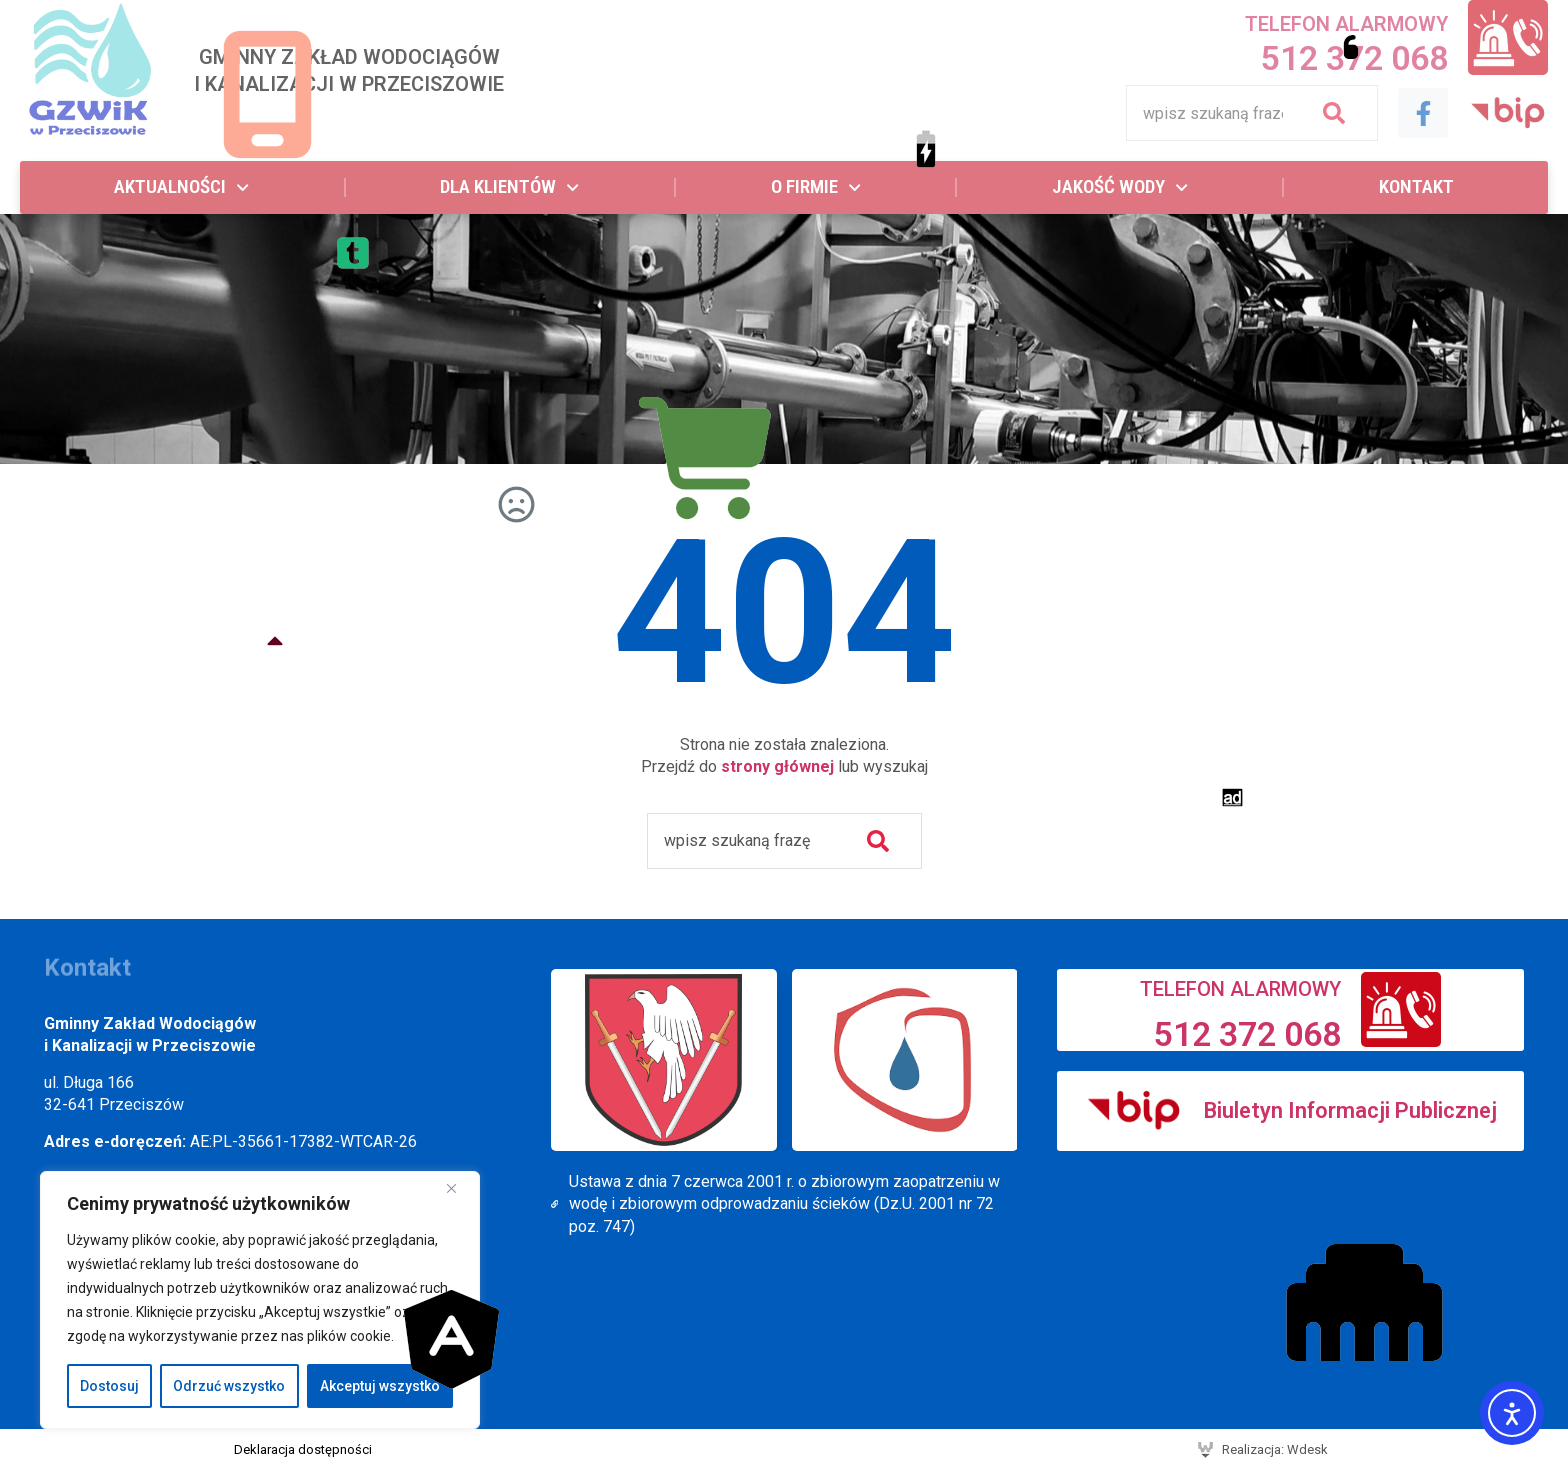  What do you see at coordinates (713, 460) in the screenshot?
I see `view your shopping cart` at bounding box center [713, 460].